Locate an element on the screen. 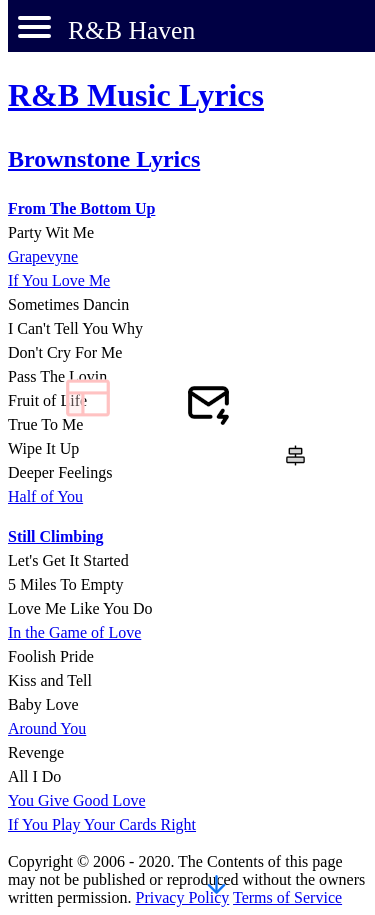  scroll down or view more content is located at coordinates (216, 884).